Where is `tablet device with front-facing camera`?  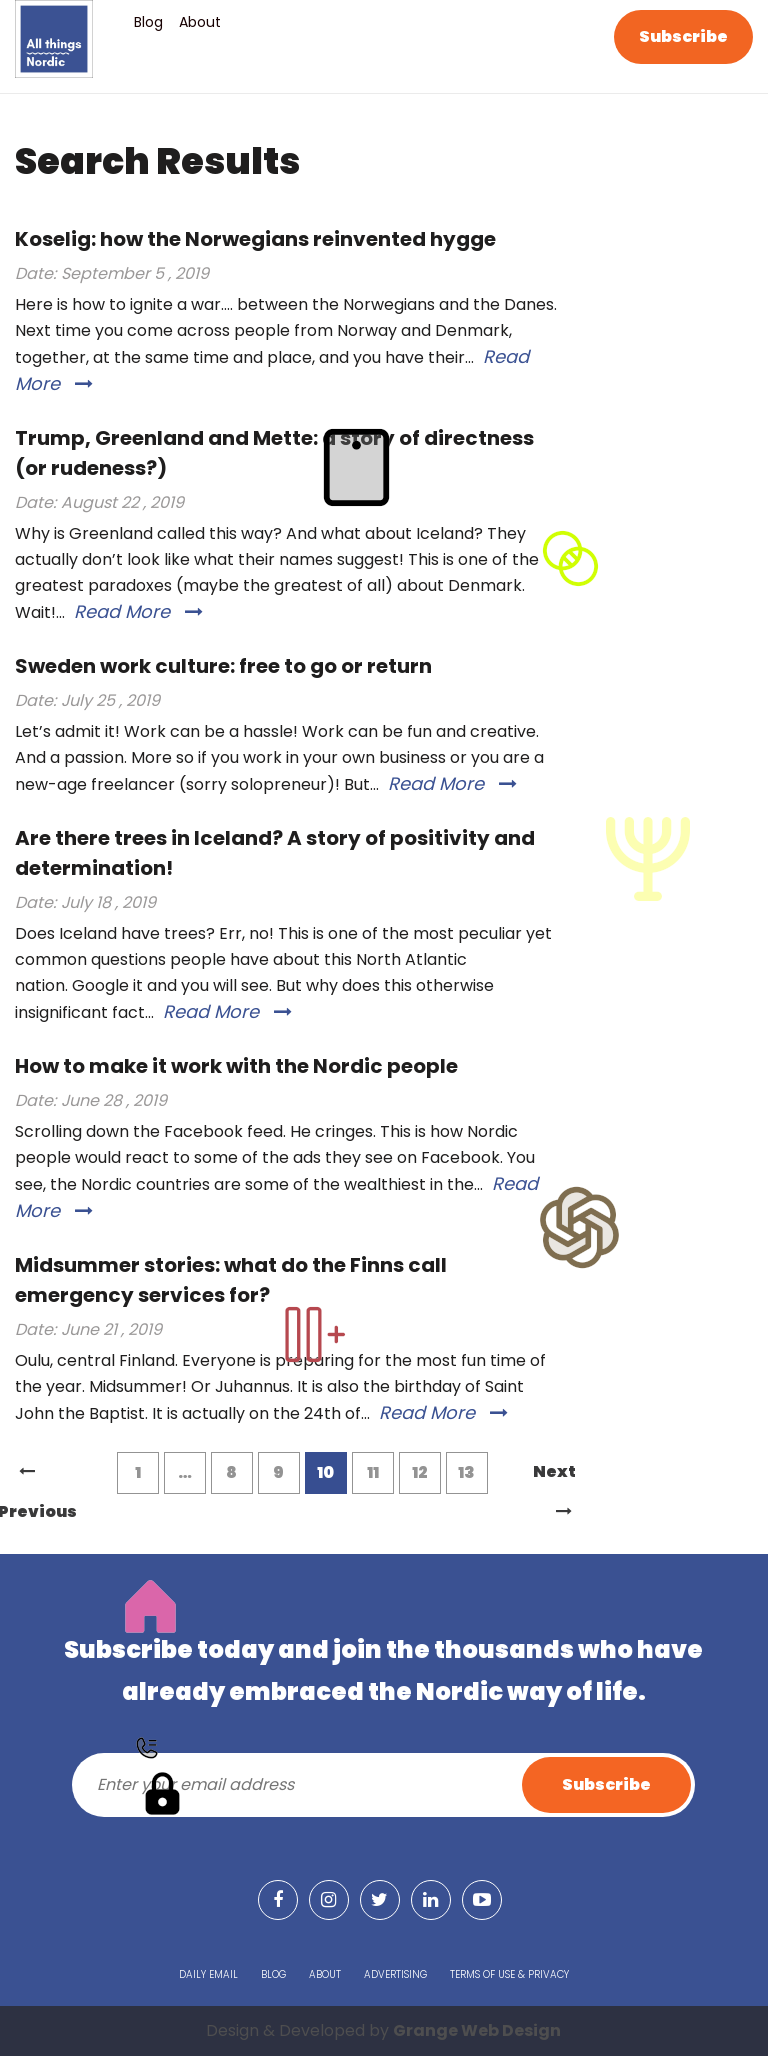
tablet device with front-facing camera is located at coordinates (356, 467).